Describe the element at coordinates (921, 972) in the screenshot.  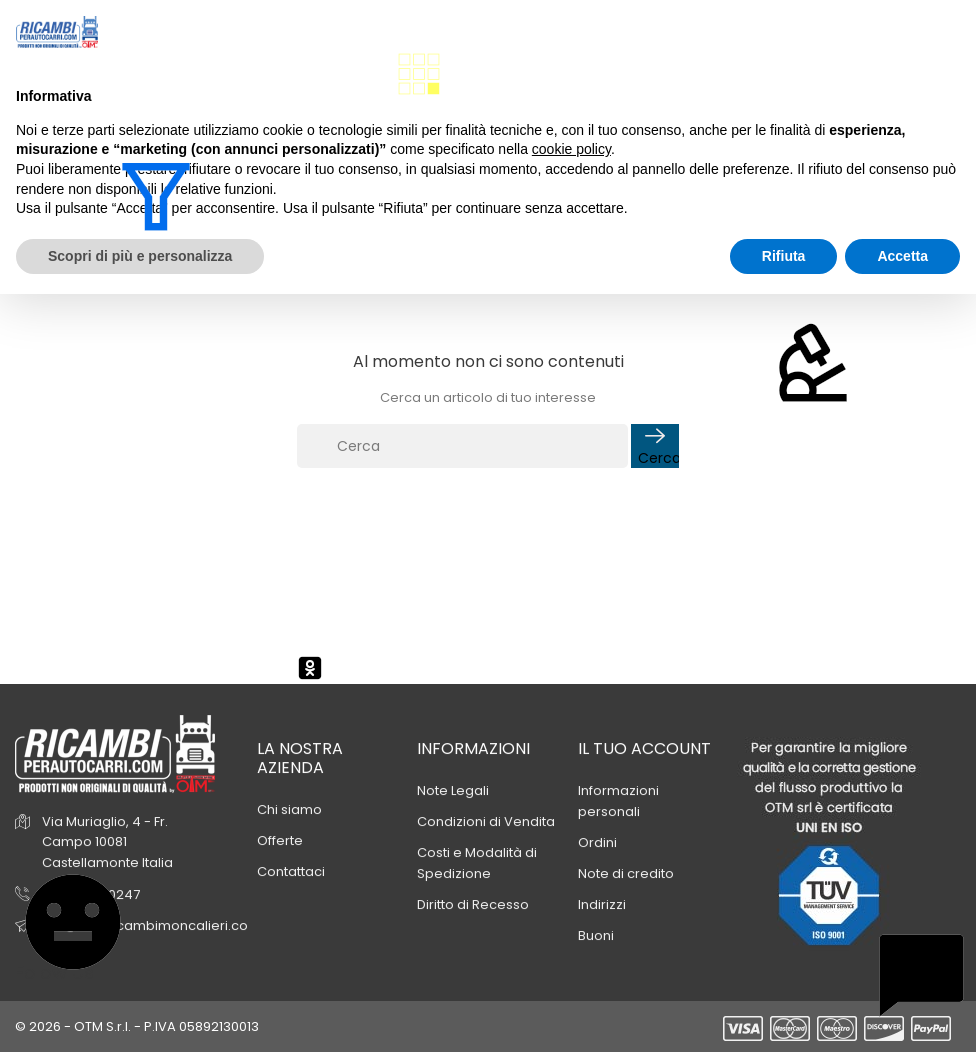
I see `open chat or messaging` at that location.